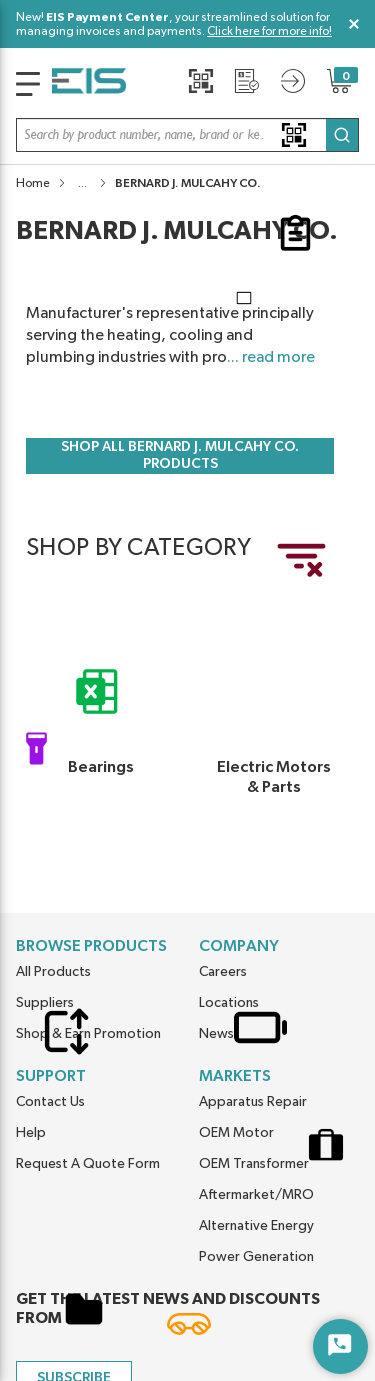 This screenshot has width=375, height=1381. Describe the element at coordinates (301, 554) in the screenshot. I see `clear all active filters` at that location.